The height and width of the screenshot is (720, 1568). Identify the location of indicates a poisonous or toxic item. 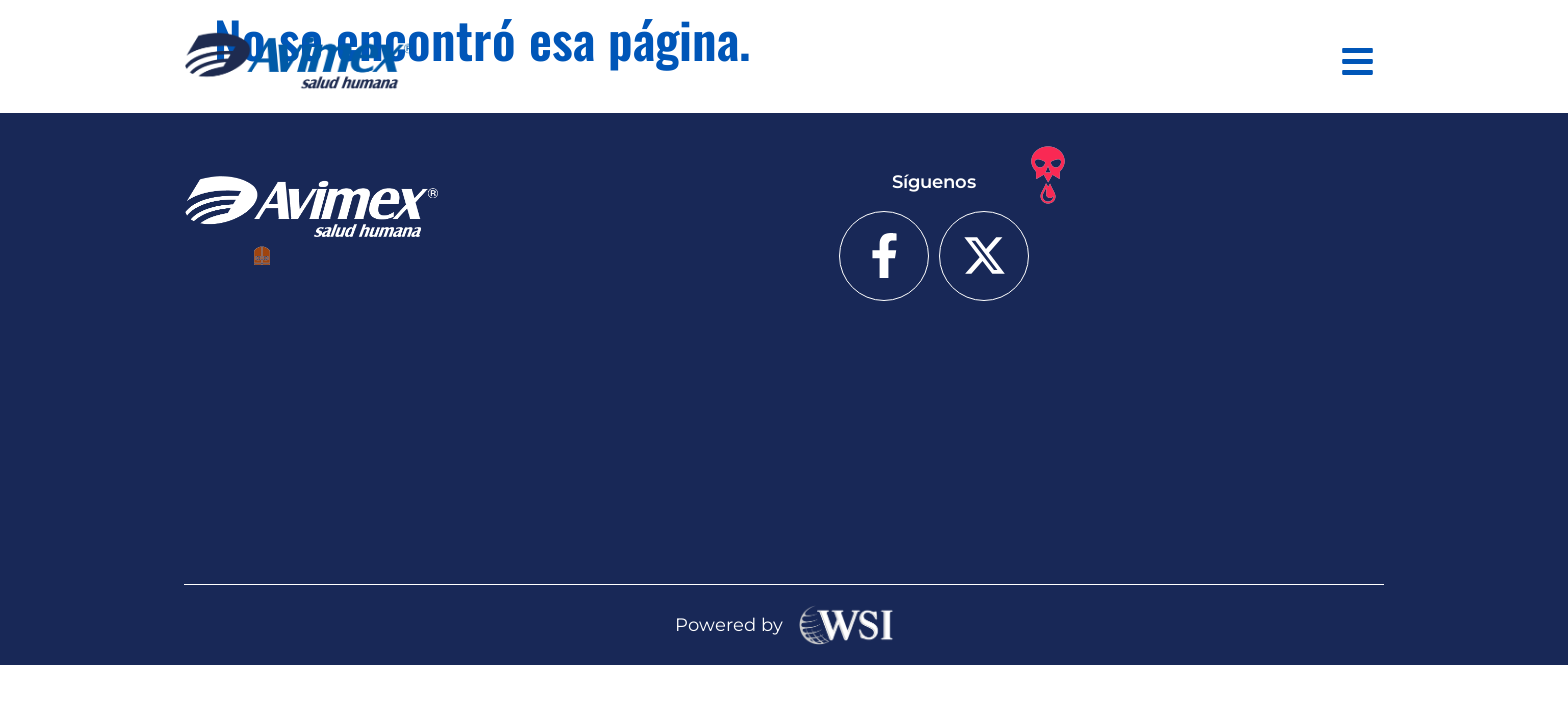
(1048, 175).